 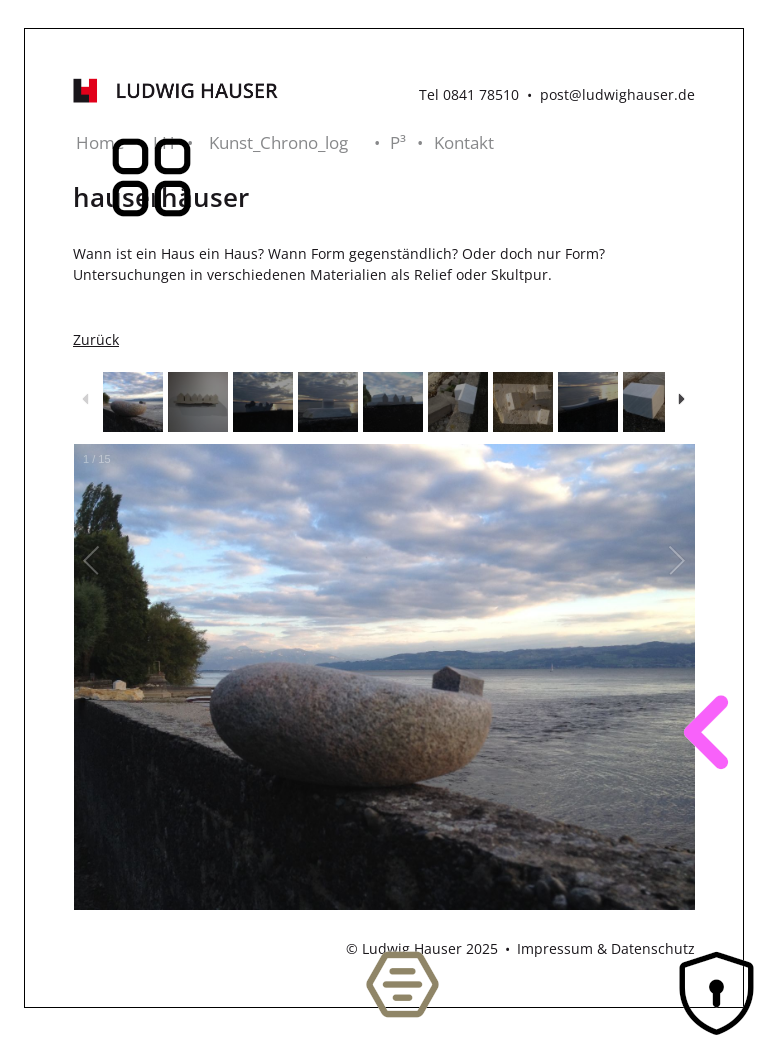 What do you see at coordinates (151, 177) in the screenshot?
I see `access all apps or applications` at bounding box center [151, 177].